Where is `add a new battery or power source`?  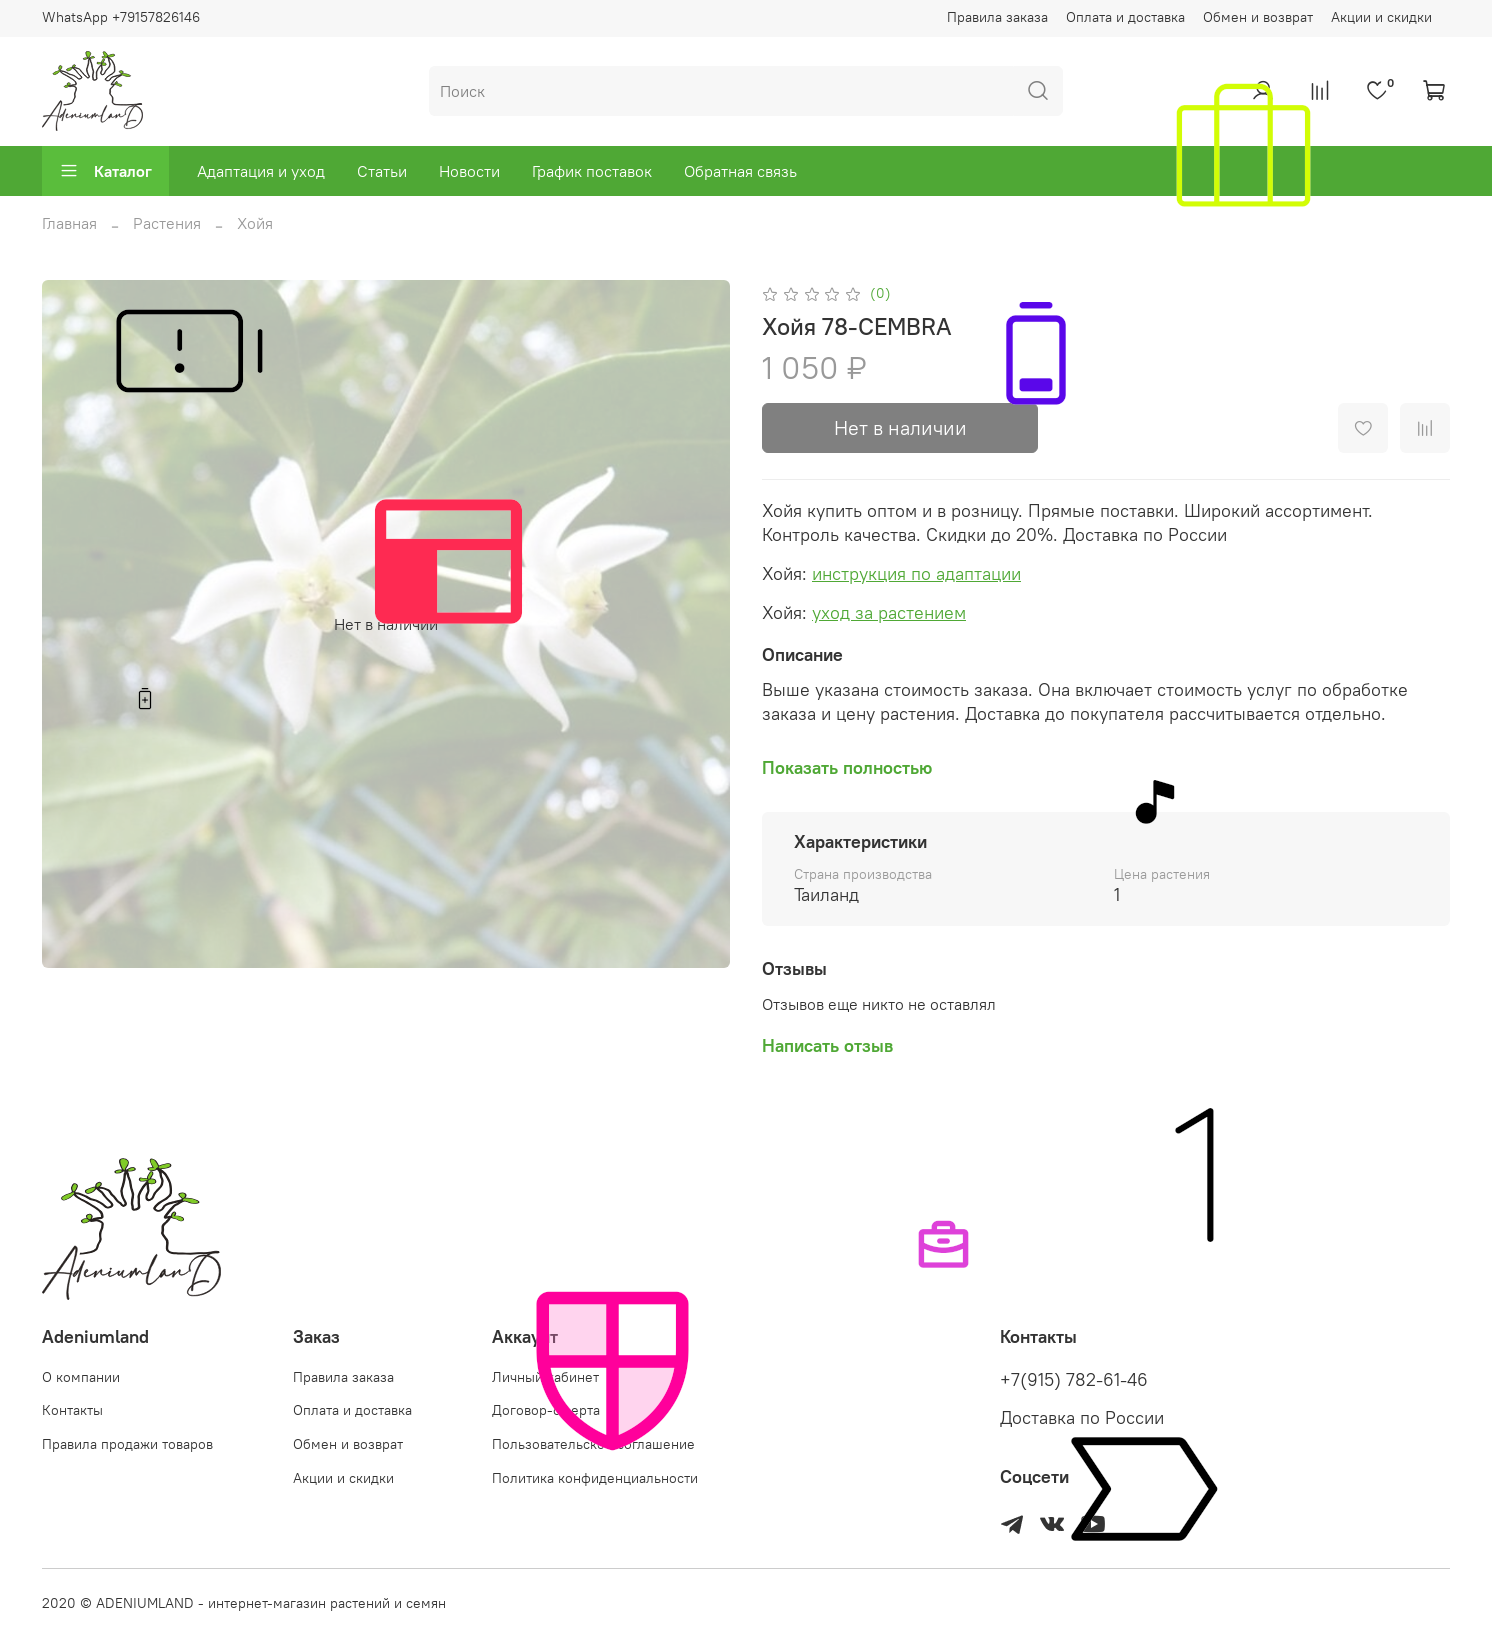 add a new battery or power source is located at coordinates (145, 699).